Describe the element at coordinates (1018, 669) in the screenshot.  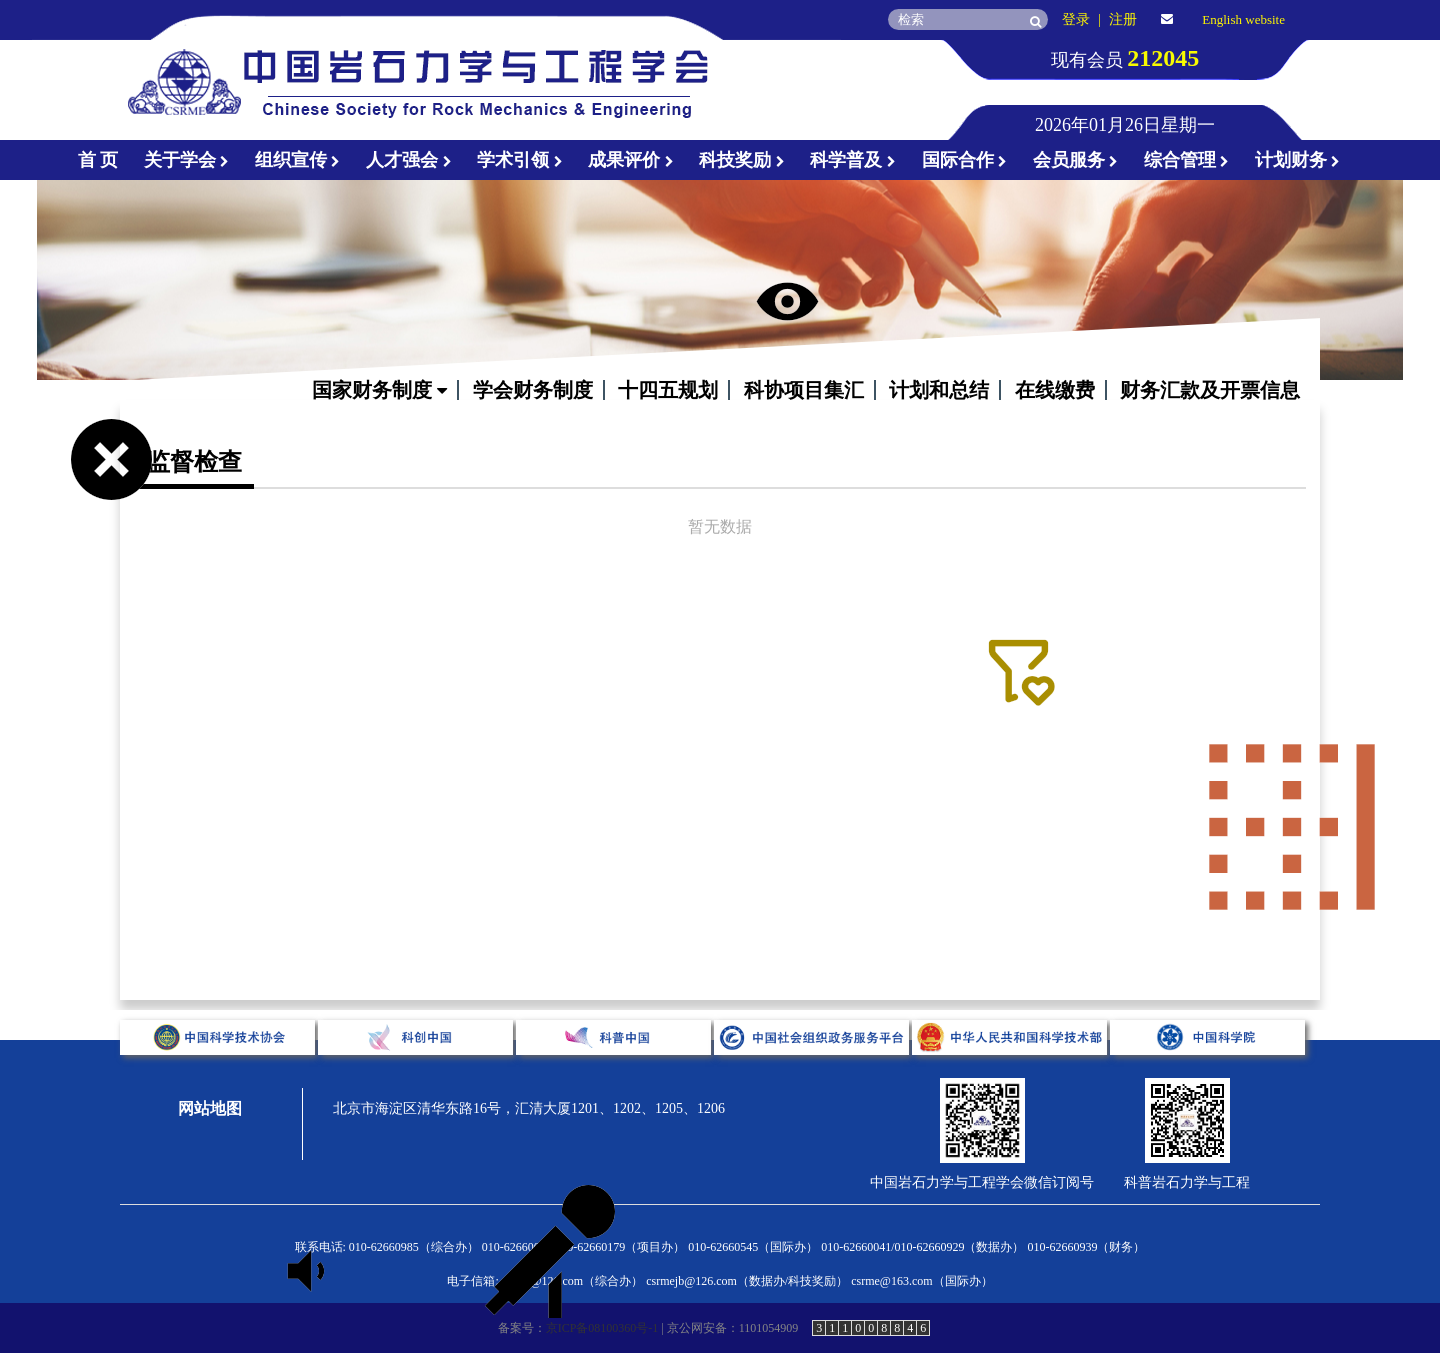
I see `filter by favorites` at that location.